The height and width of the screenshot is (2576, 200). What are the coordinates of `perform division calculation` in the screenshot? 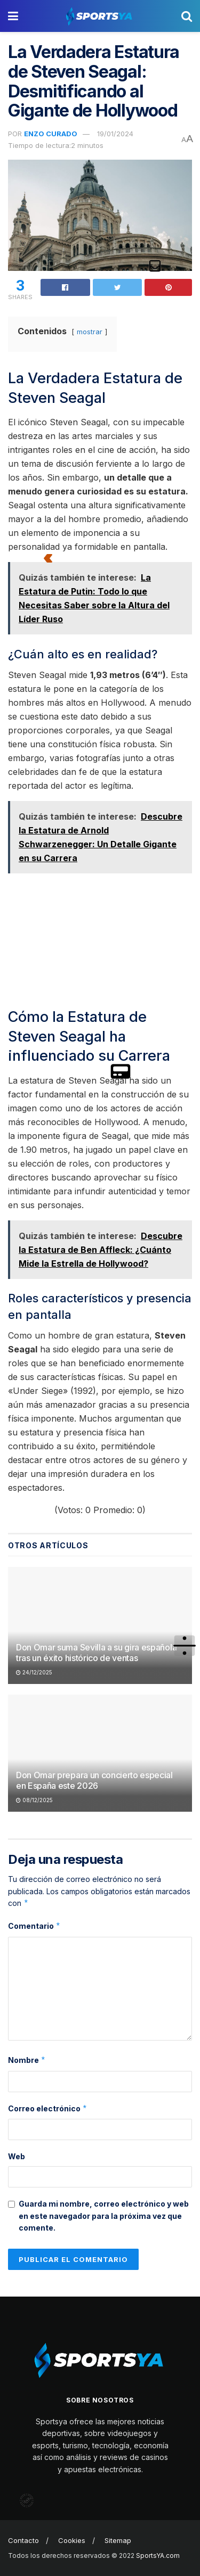 It's located at (185, 1646).